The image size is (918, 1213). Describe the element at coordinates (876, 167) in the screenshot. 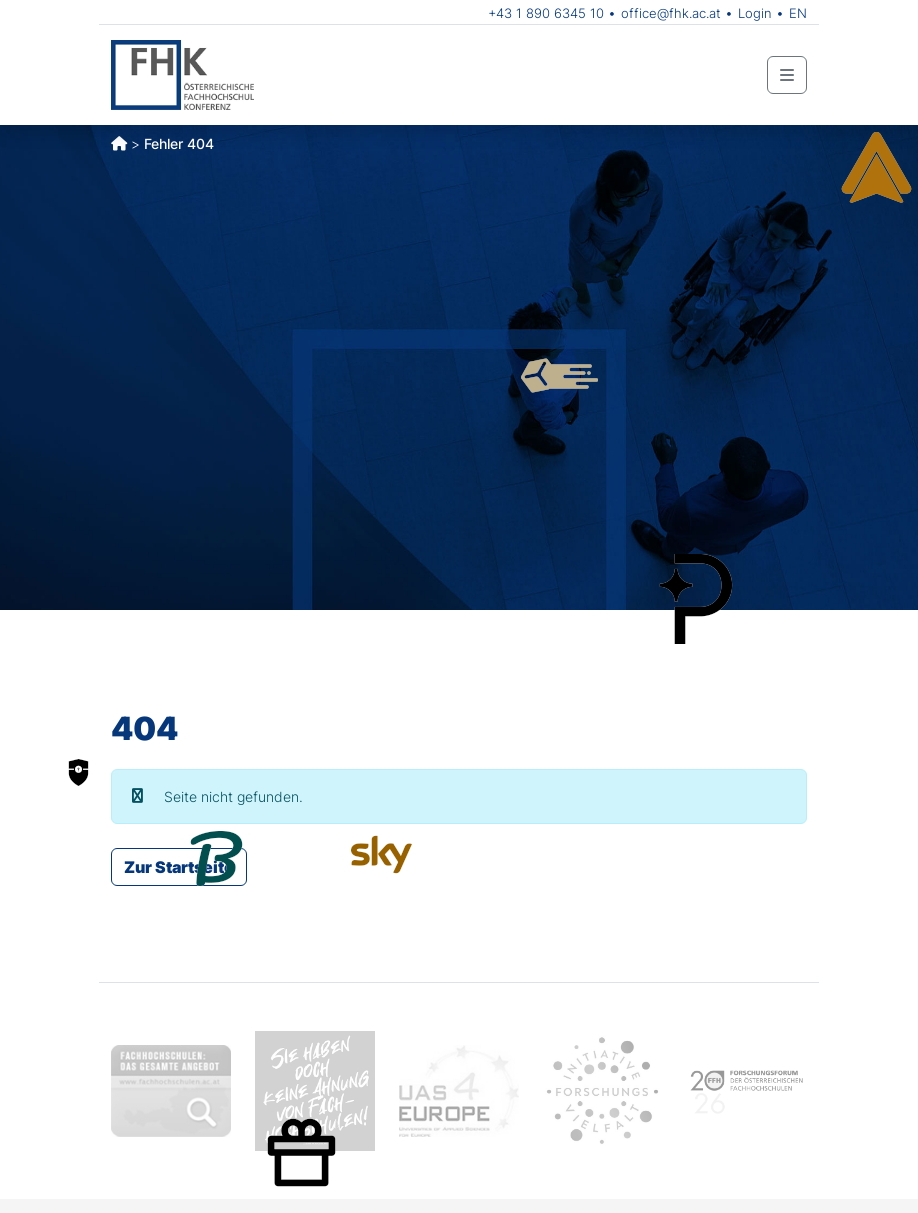

I see `open android auto app` at that location.